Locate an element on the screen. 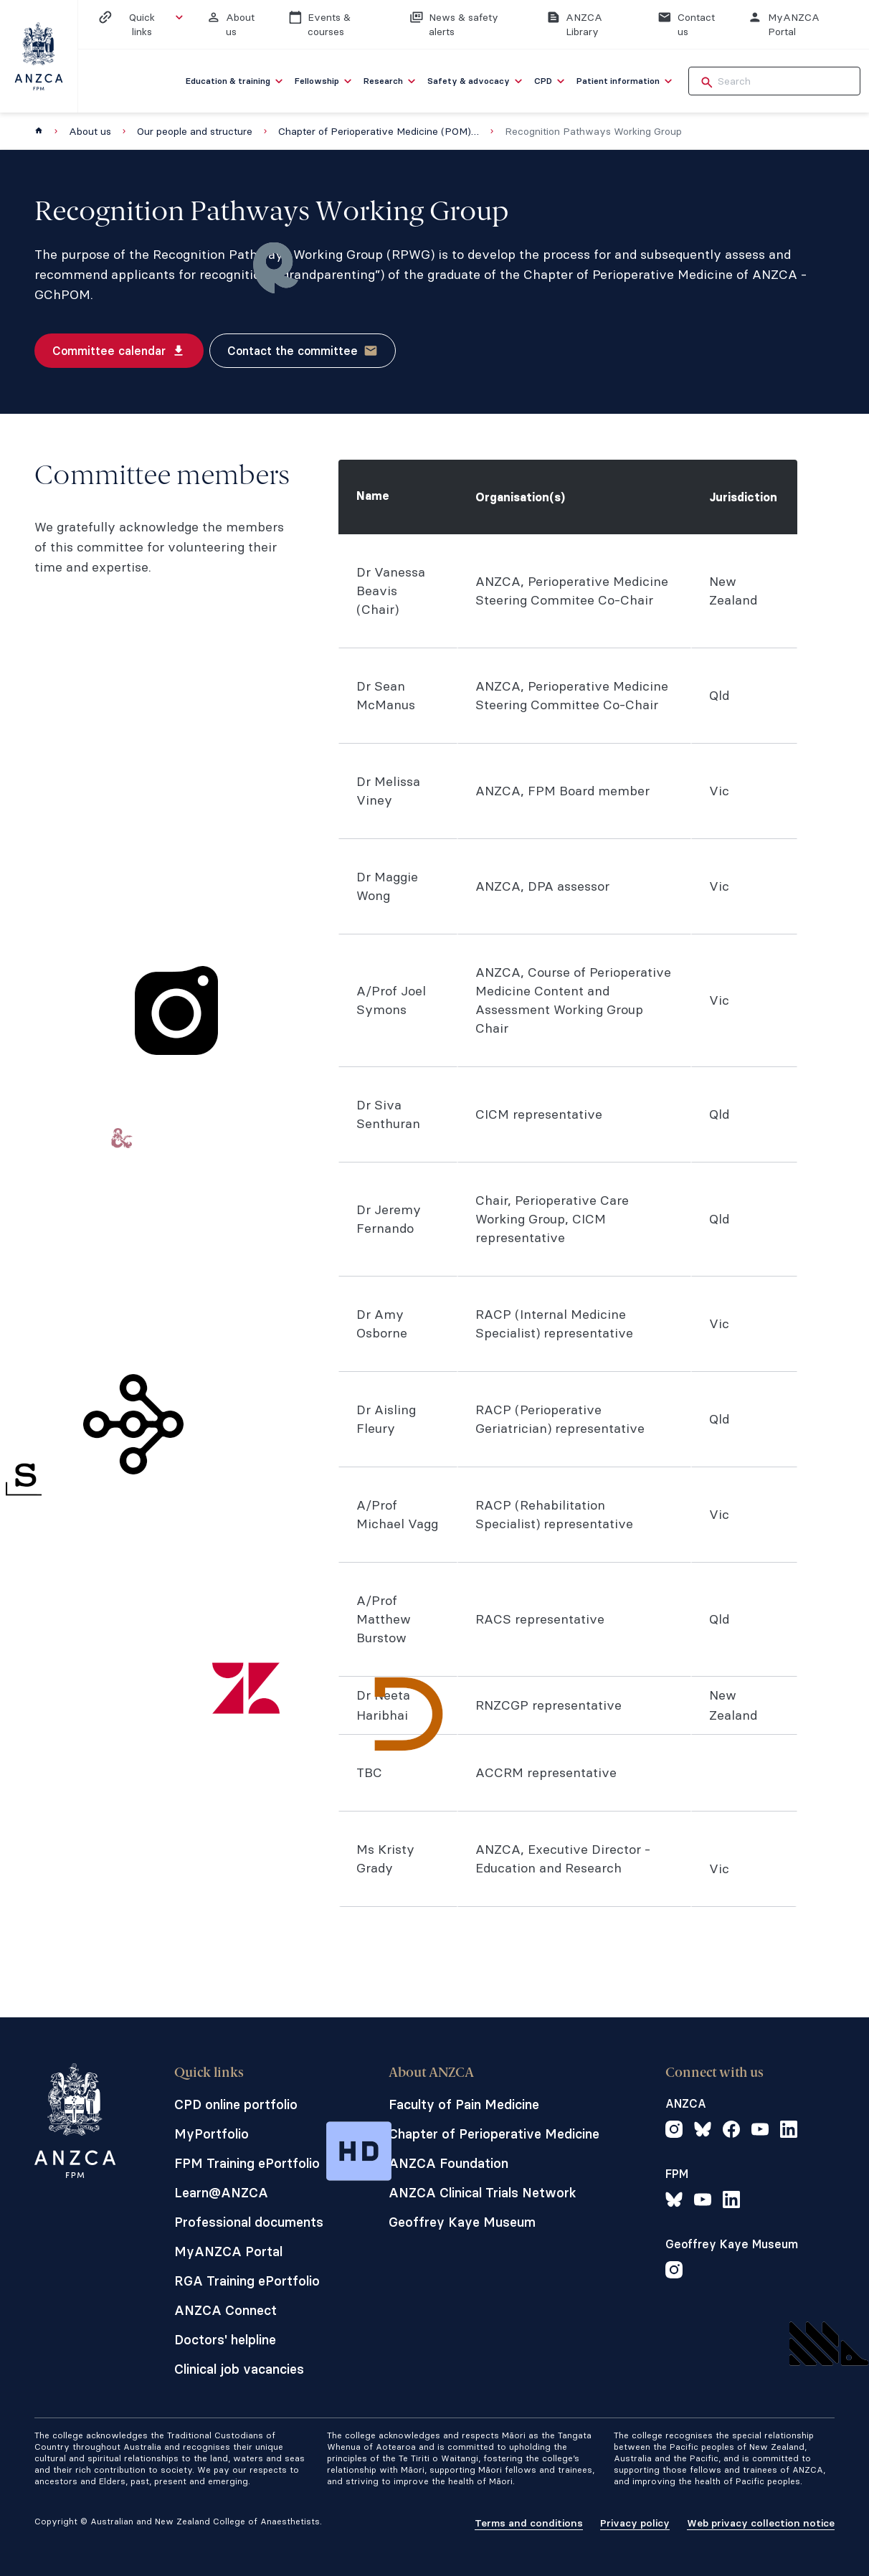 This screenshot has width=869, height=2576. slackware linux distribution logo is located at coordinates (24, 1479).